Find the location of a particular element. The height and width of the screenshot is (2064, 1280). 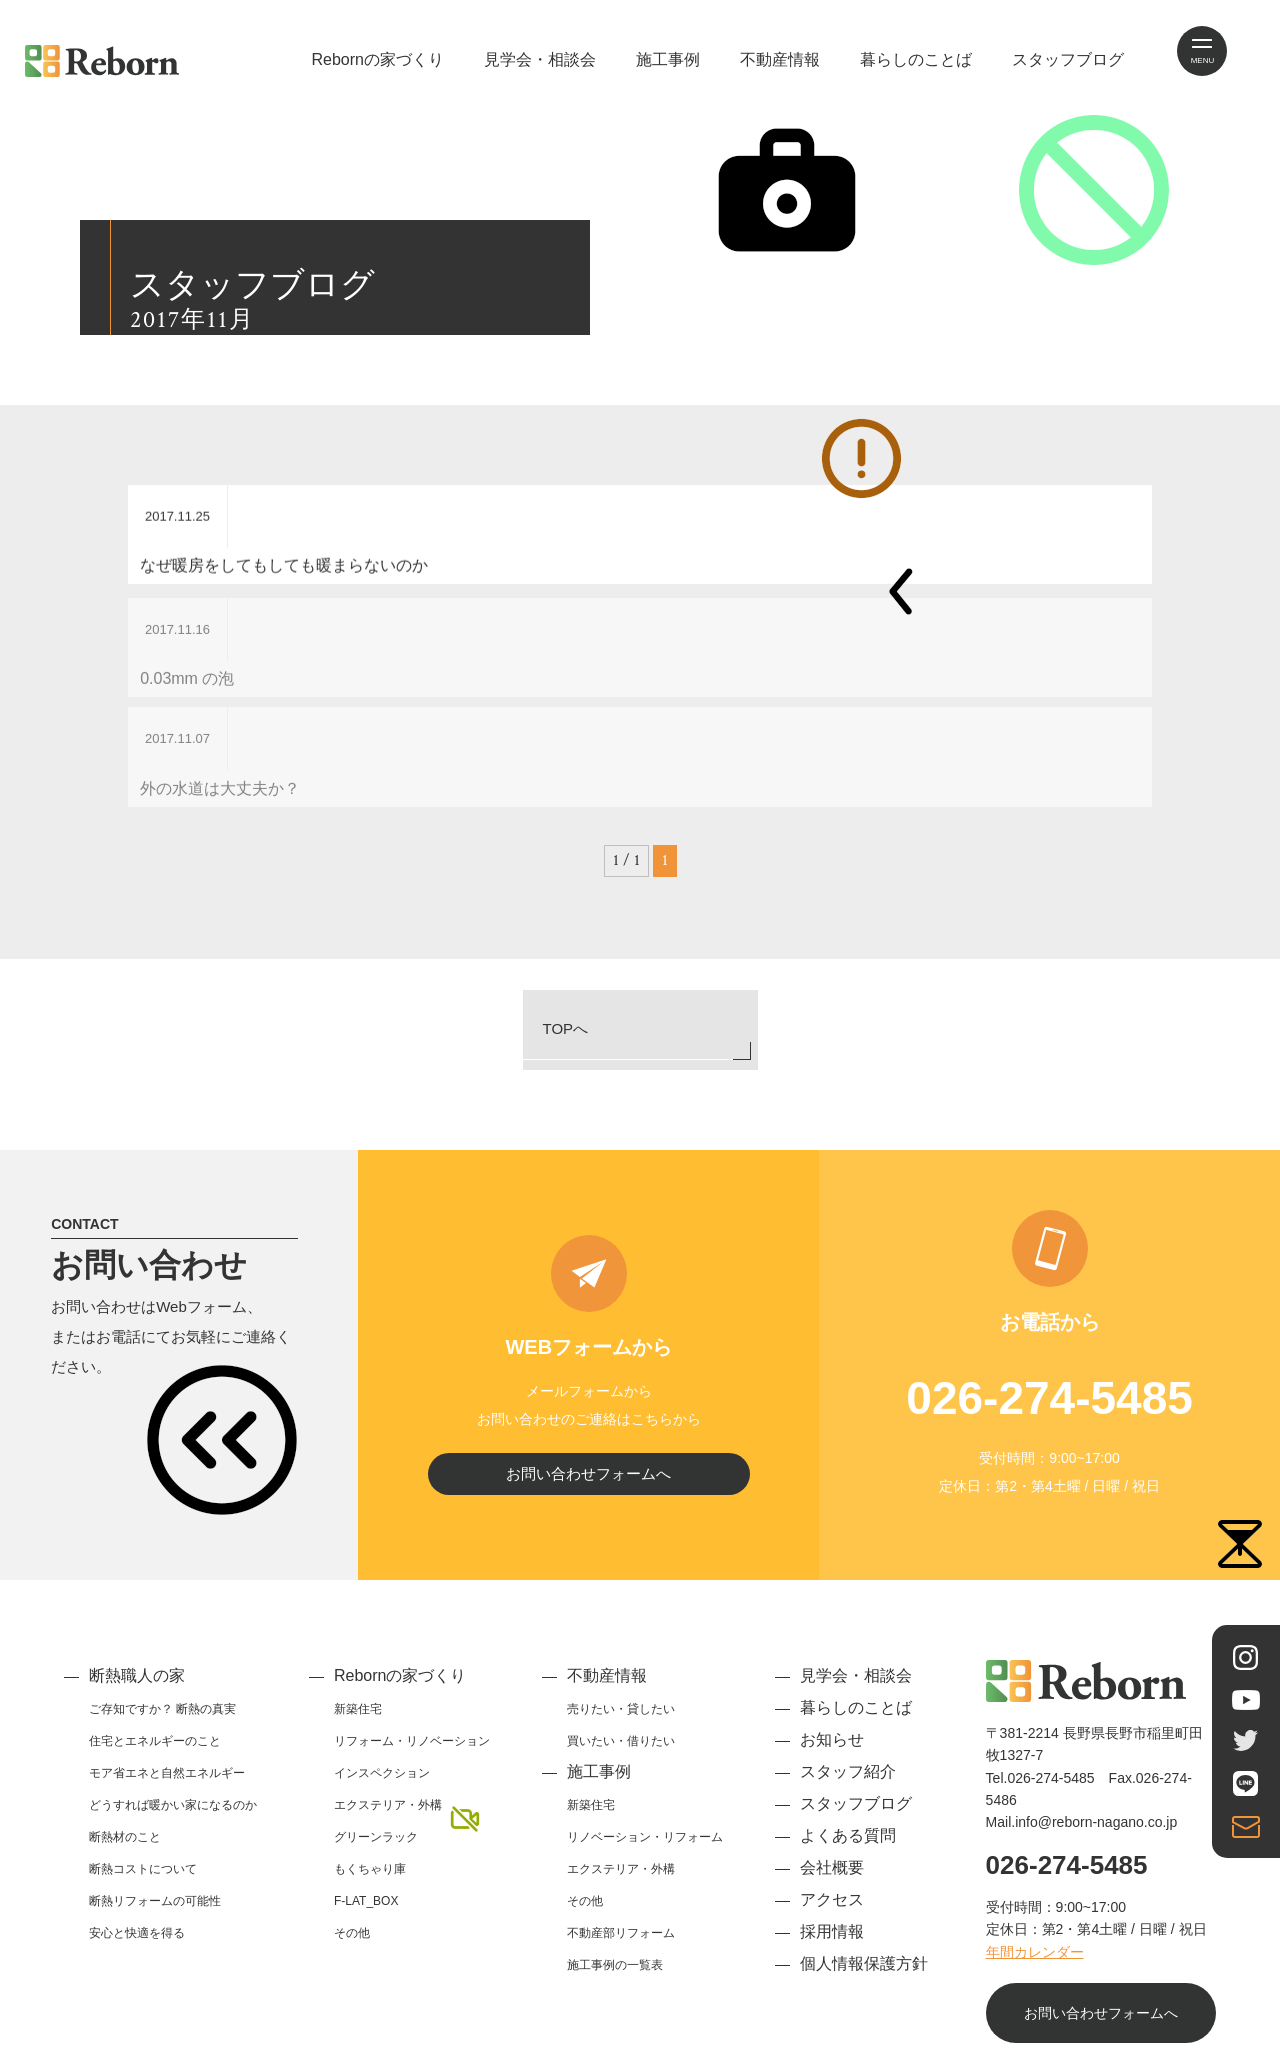

indicates a process is in progress or loading is located at coordinates (1240, 1544).